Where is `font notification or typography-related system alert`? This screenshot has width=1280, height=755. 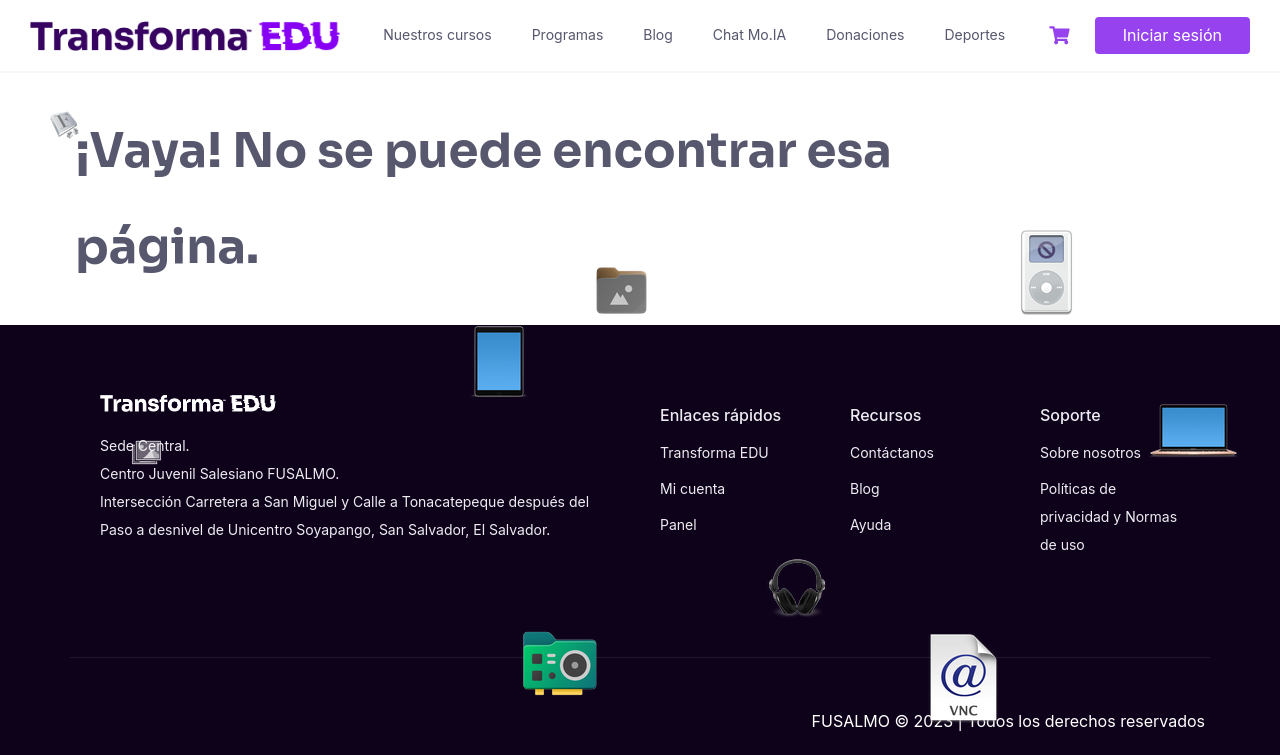
font notification or typography-related system alert is located at coordinates (64, 124).